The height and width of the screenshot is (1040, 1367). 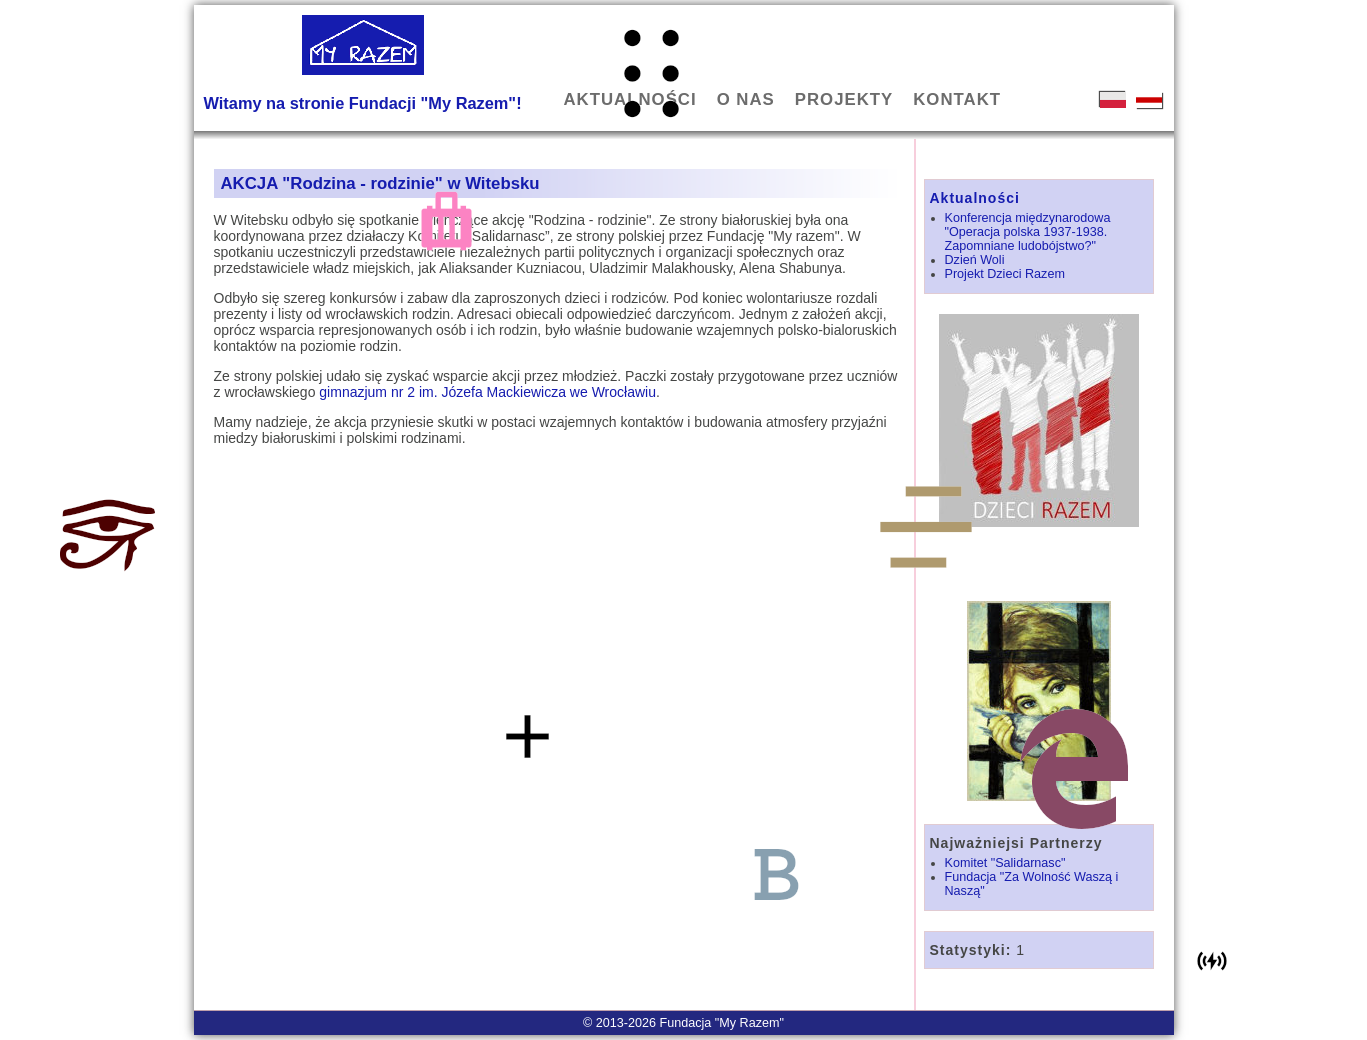 I want to click on add a new item, so click(x=527, y=736).